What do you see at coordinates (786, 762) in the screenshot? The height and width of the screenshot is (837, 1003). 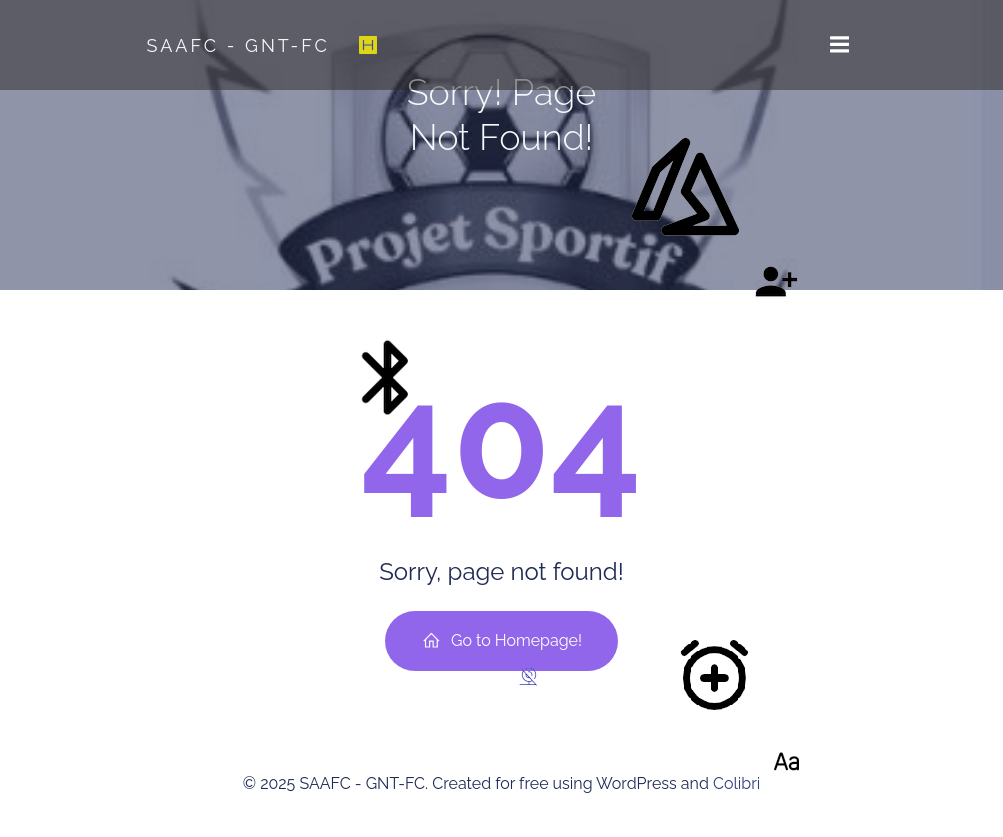 I see `adjust text formatting and font settings` at bounding box center [786, 762].